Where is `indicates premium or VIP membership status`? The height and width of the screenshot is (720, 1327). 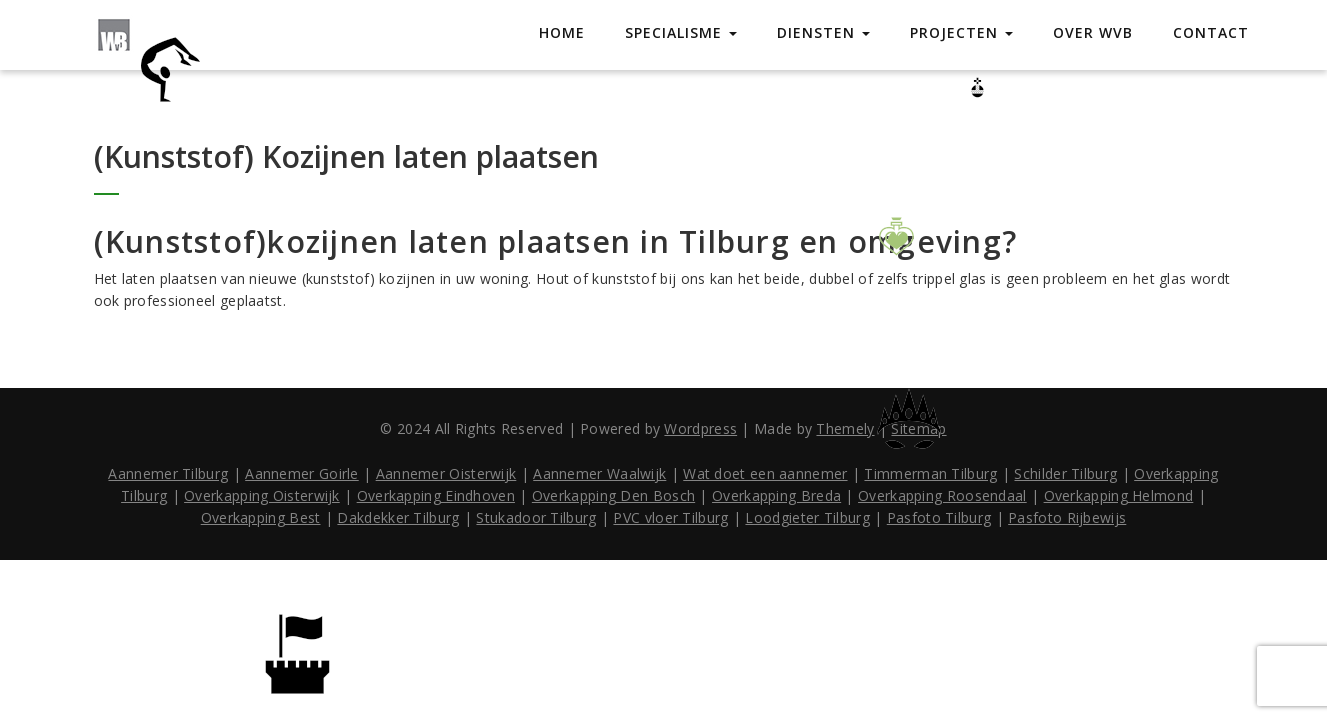
indicates premium or VIP membership status is located at coordinates (909, 420).